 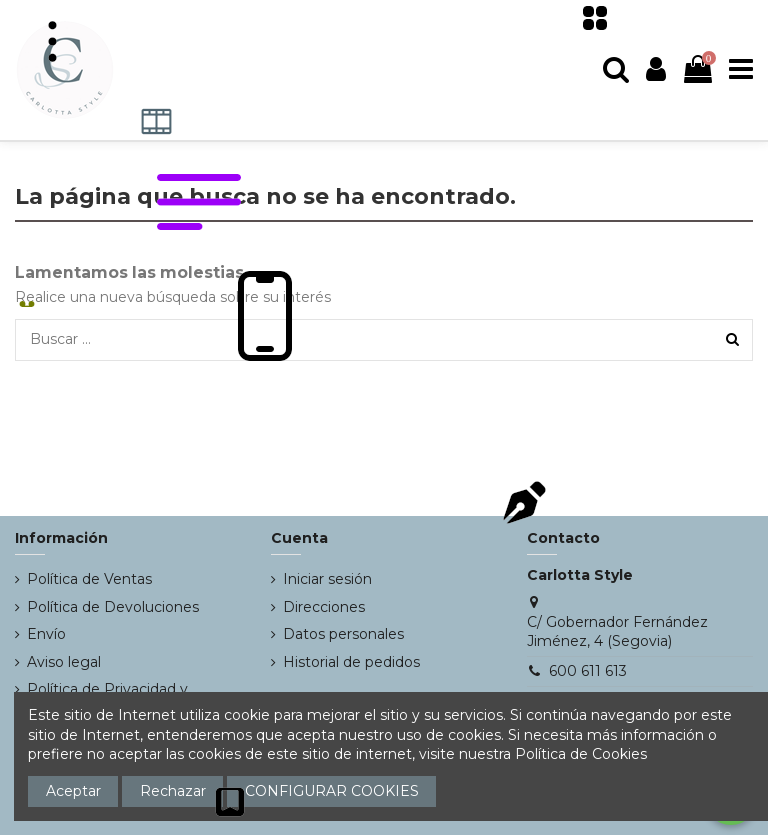 What do you see at coordinates (265, 316) in the screenshot?
I see `access mobile device settings` at bounding box center [265, 316].